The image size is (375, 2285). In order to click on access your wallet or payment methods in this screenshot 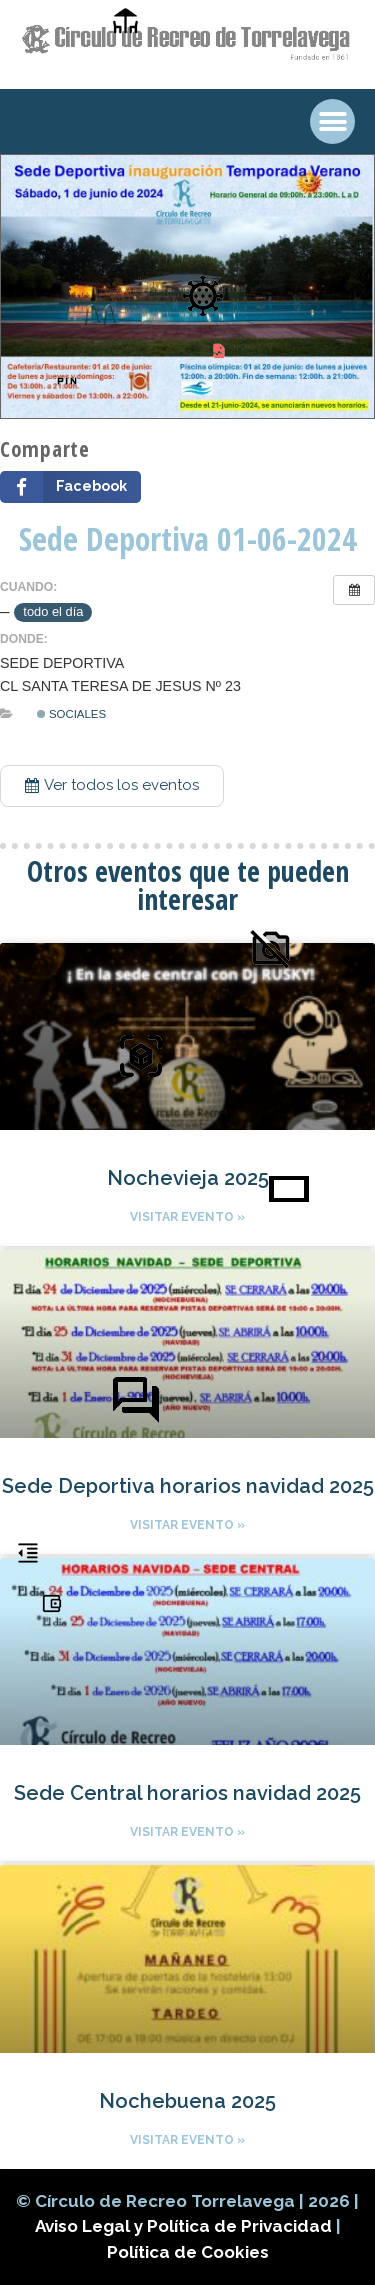, I will do `click(51, 1603)`.